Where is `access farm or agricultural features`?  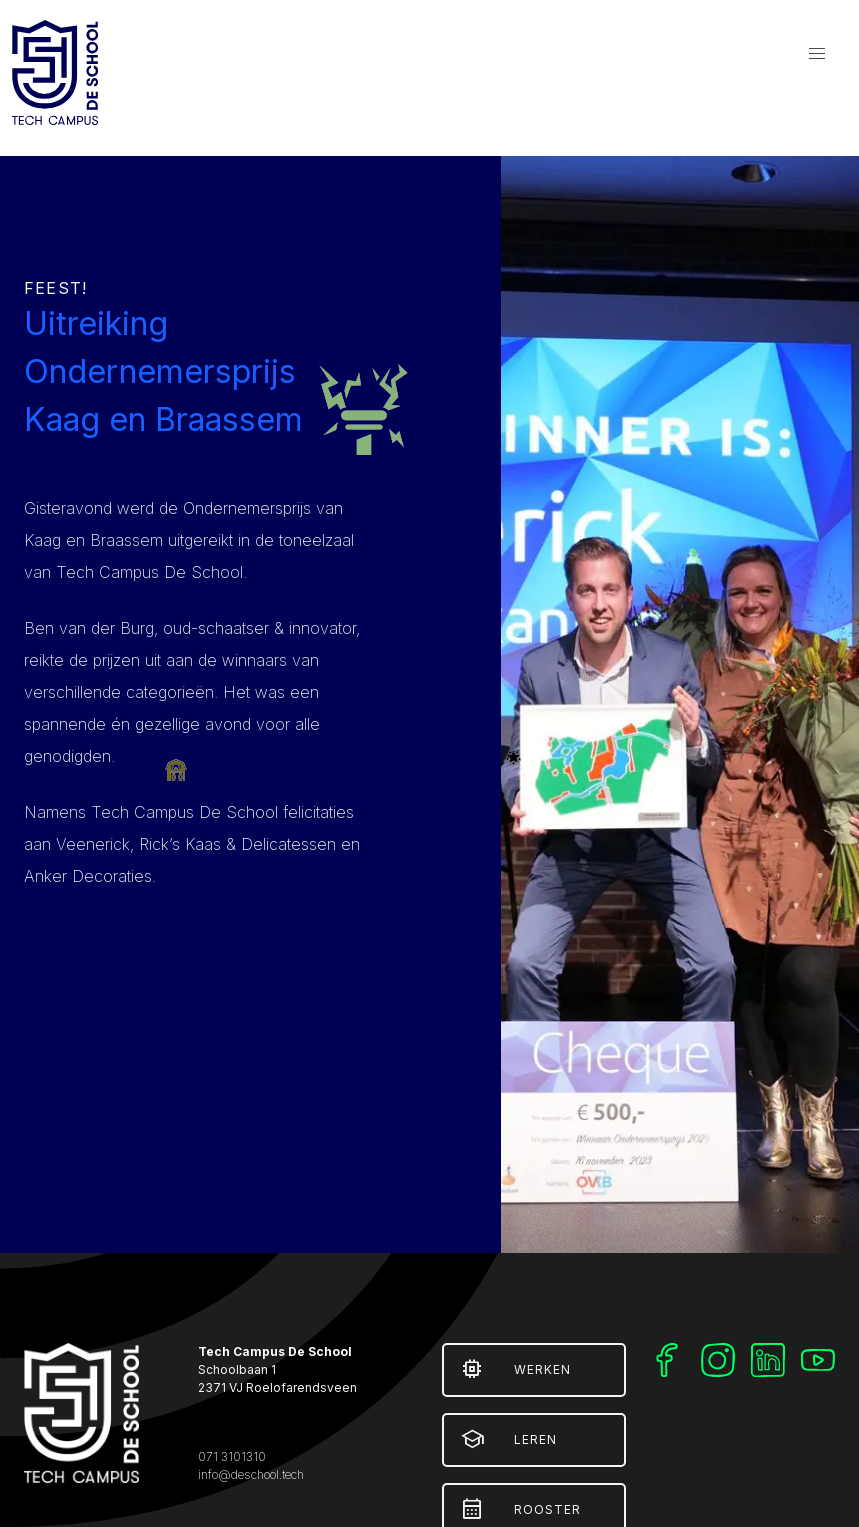 access farm or agricultural features is located at coordinates (176, 770).